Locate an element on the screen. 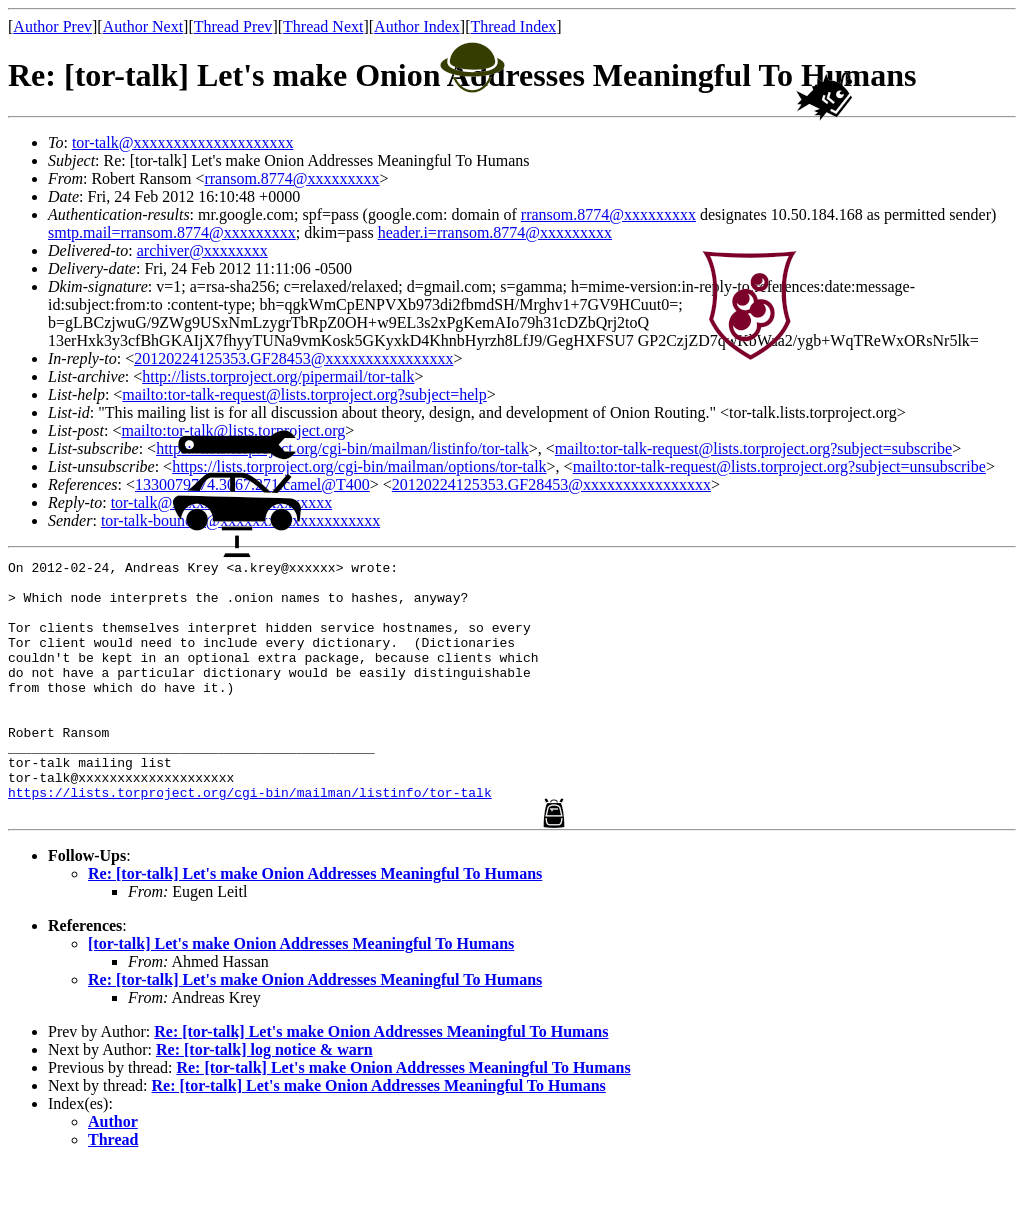 The height and width of the screenshot is (1216, 1024). deep sea or ocean-themed game element is located at coordinates (824, 96).